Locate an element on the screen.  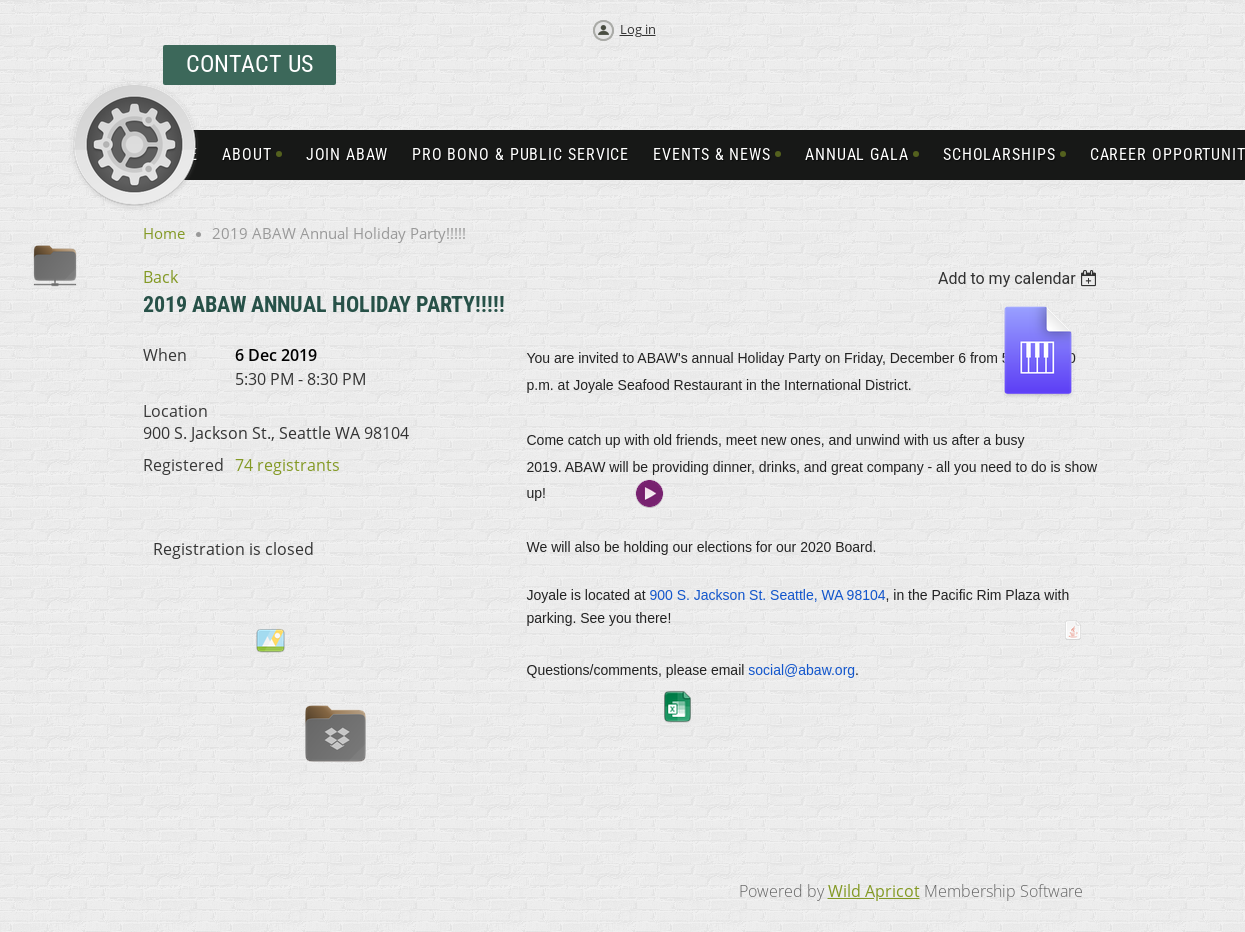
view file properties and settings is located at coordinates (134, 144).